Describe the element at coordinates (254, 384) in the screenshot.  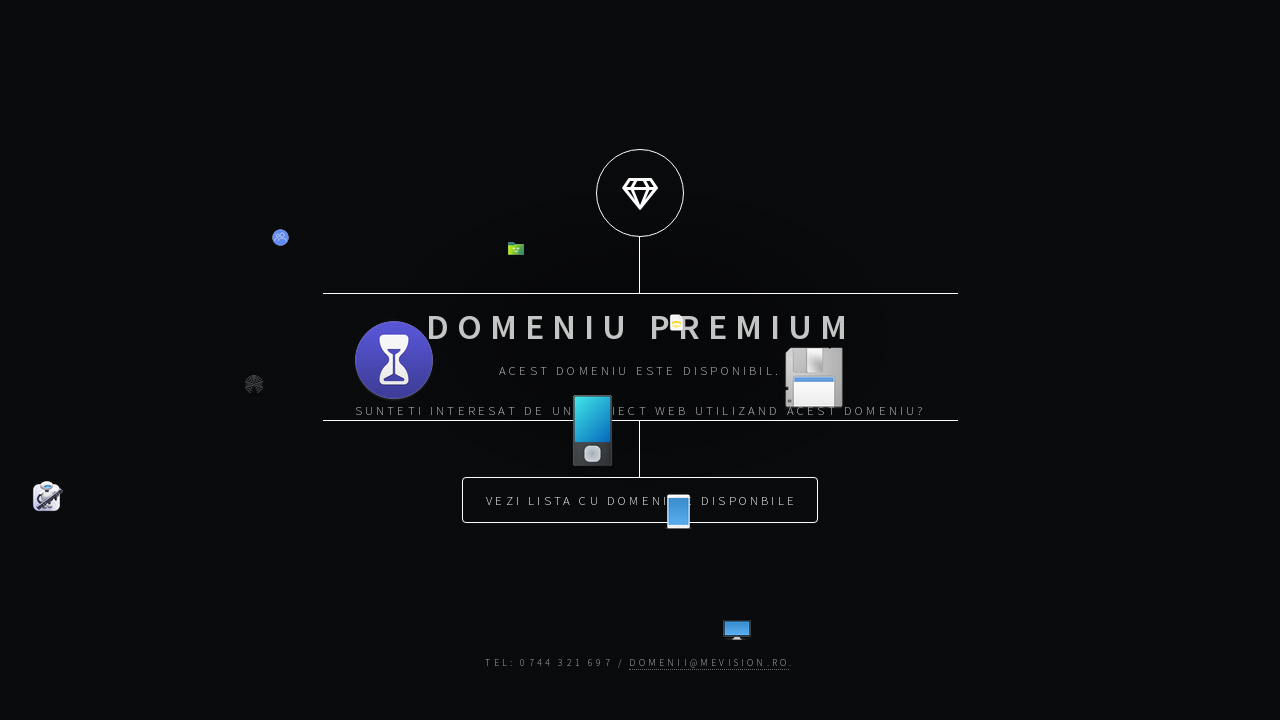
I see `access AirDrop file sharing` at that location.